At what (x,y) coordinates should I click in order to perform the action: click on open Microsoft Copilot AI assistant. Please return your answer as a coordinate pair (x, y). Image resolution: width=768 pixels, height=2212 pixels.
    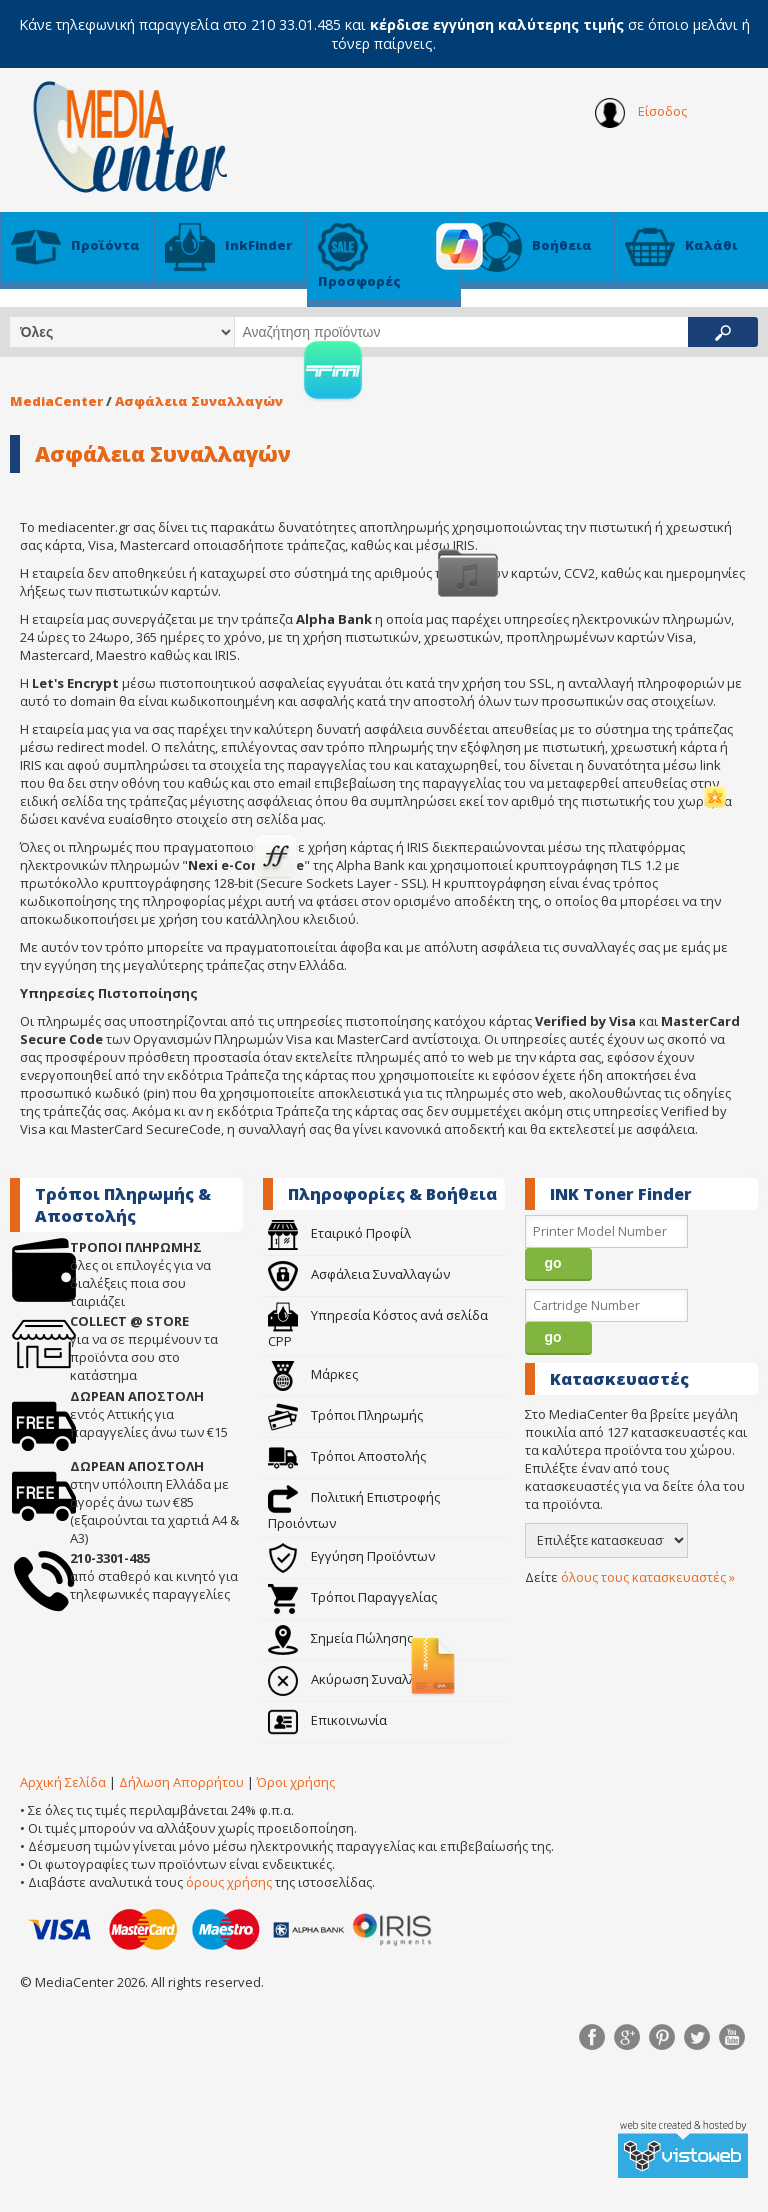
    Looking at the image, I should click on (459, 246).